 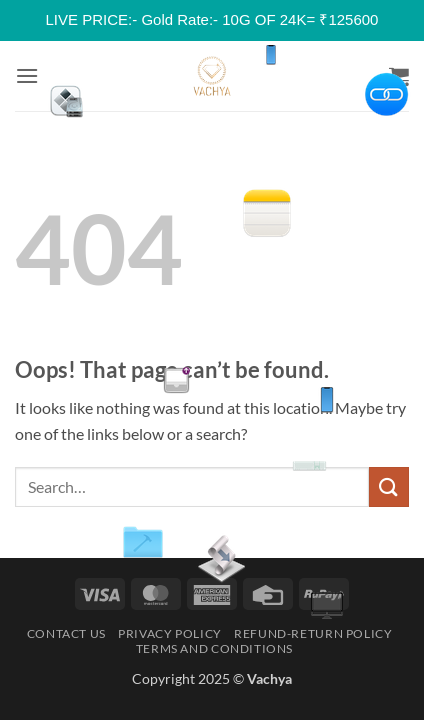 I want to click on iPhone XS Max device connected to your Mac, so click(x=327, y=400).